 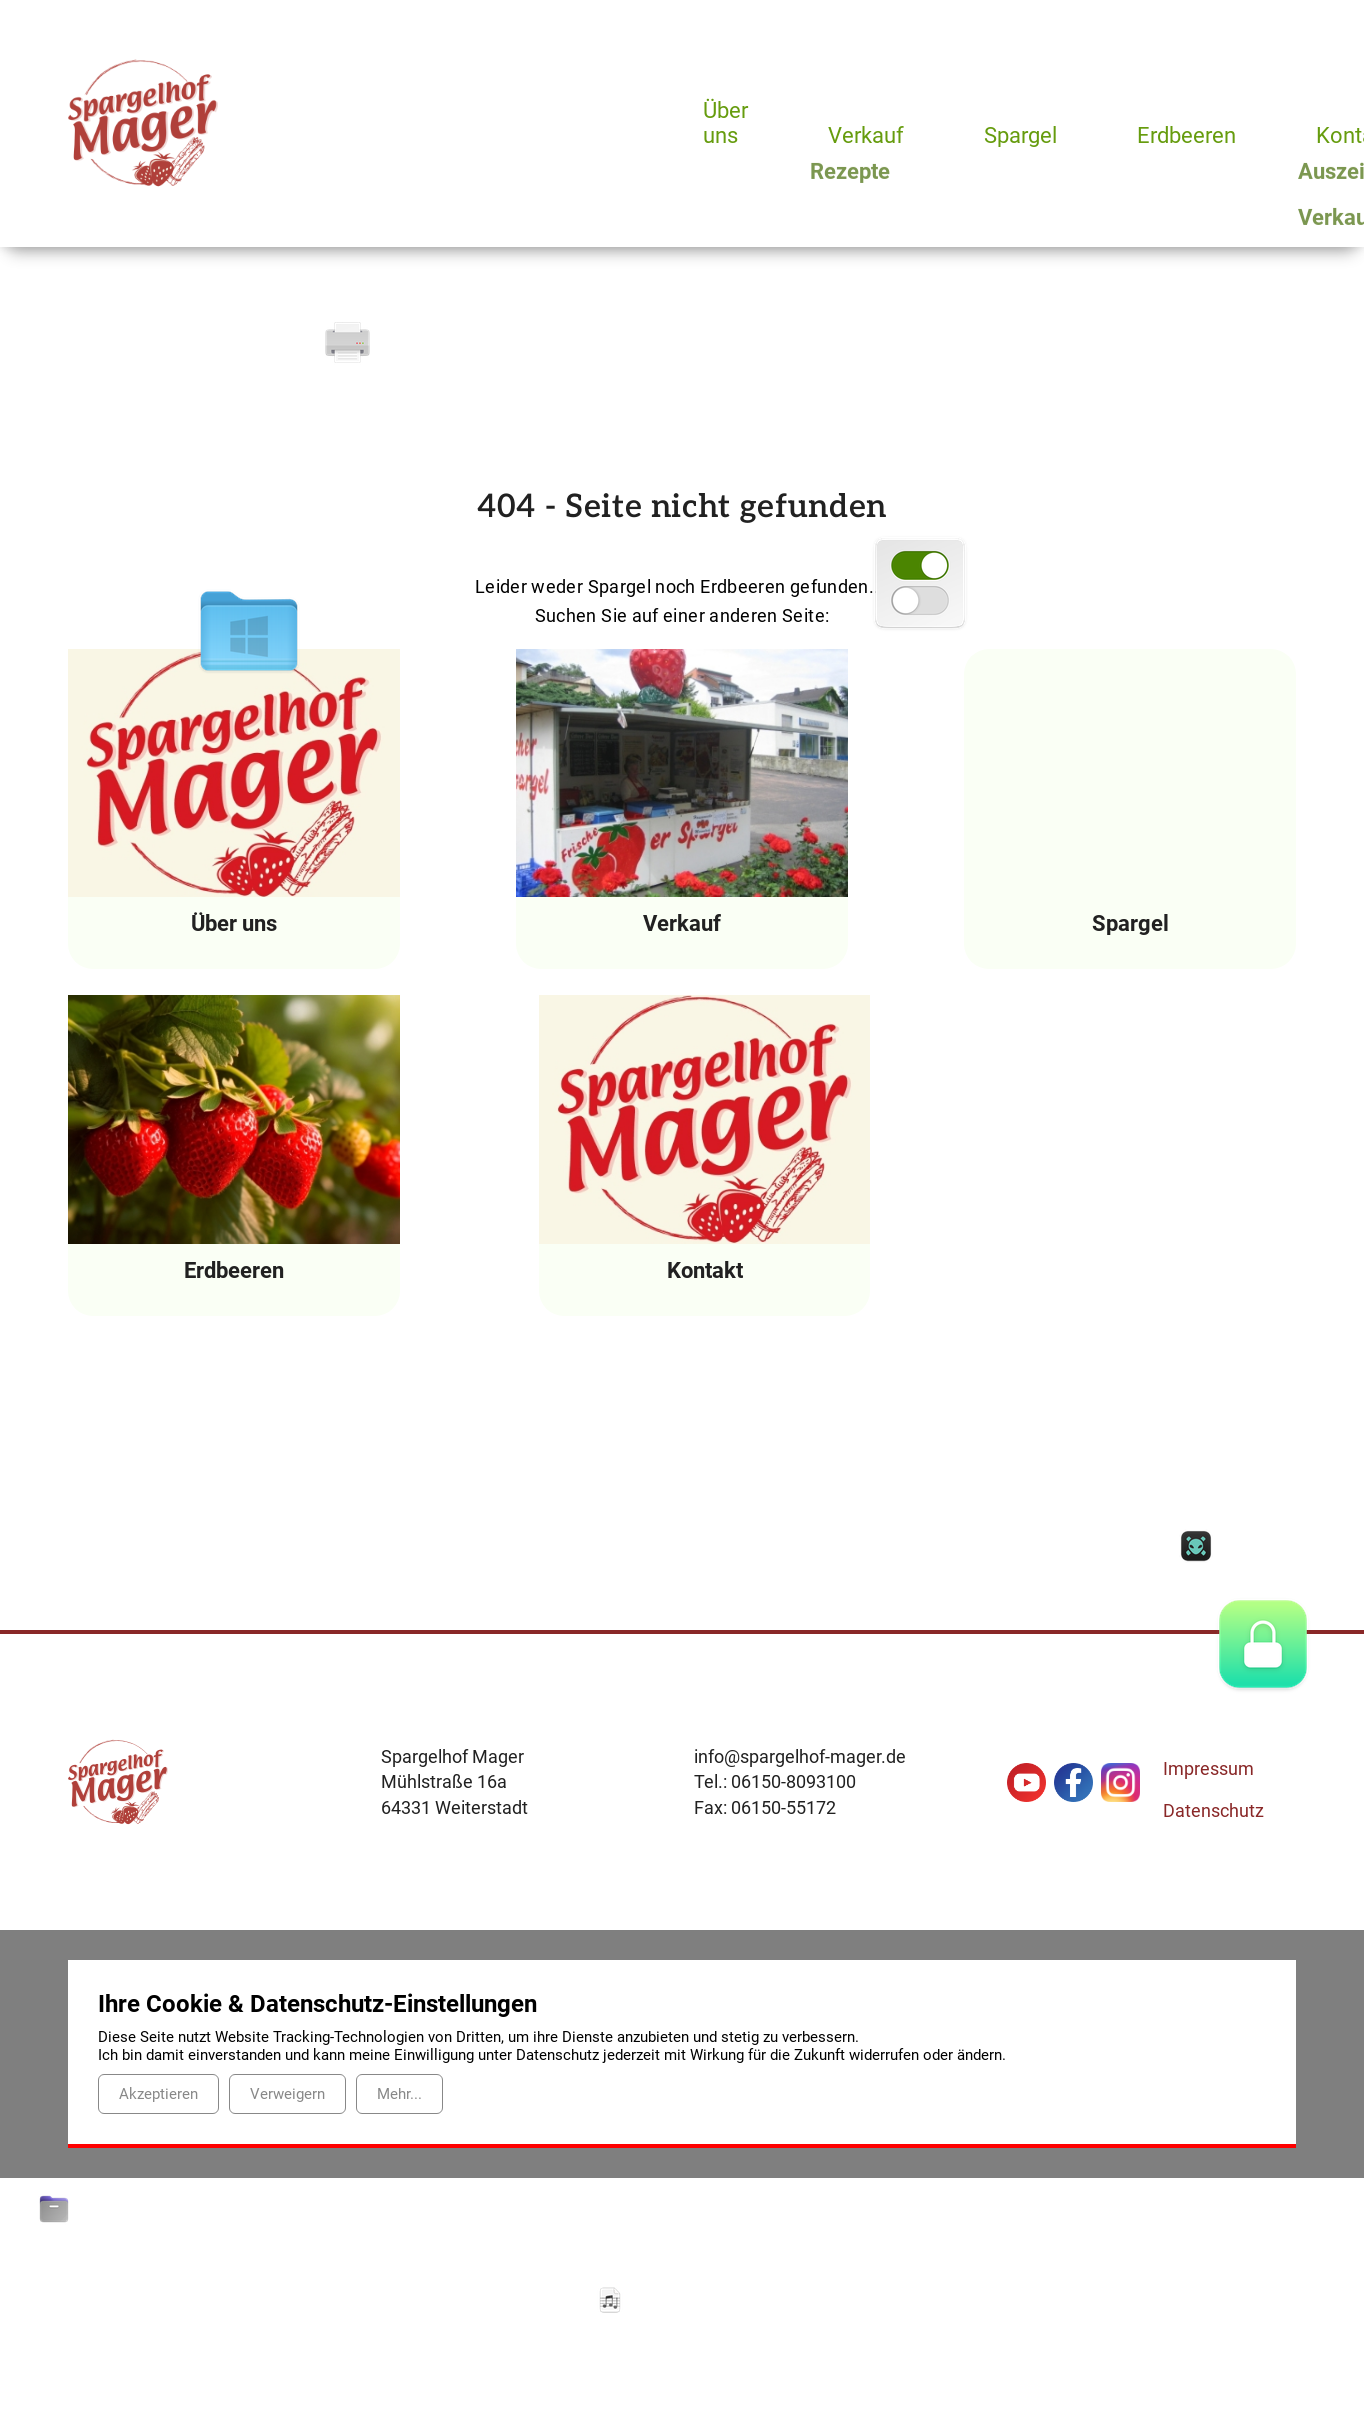 I want to click on open a lilypond music notation file, so click(x=610, y=2300).